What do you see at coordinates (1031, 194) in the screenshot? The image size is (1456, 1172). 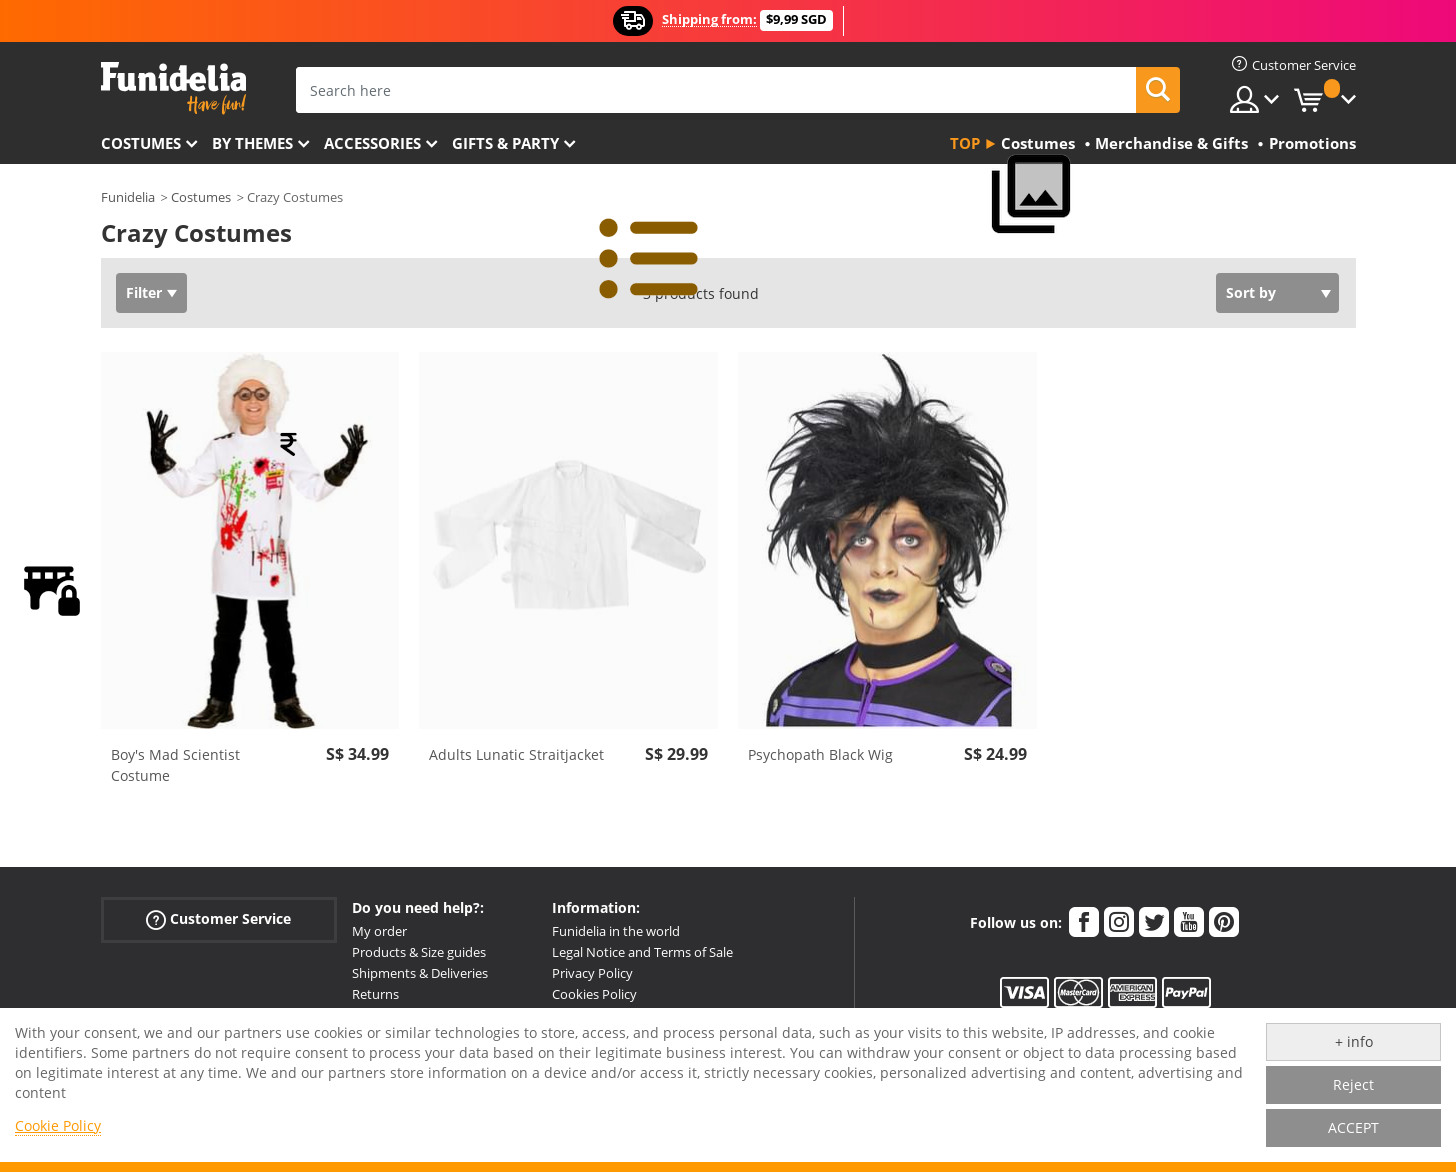 I see `view photo collections or albums` at bounding box center [1031, 194].